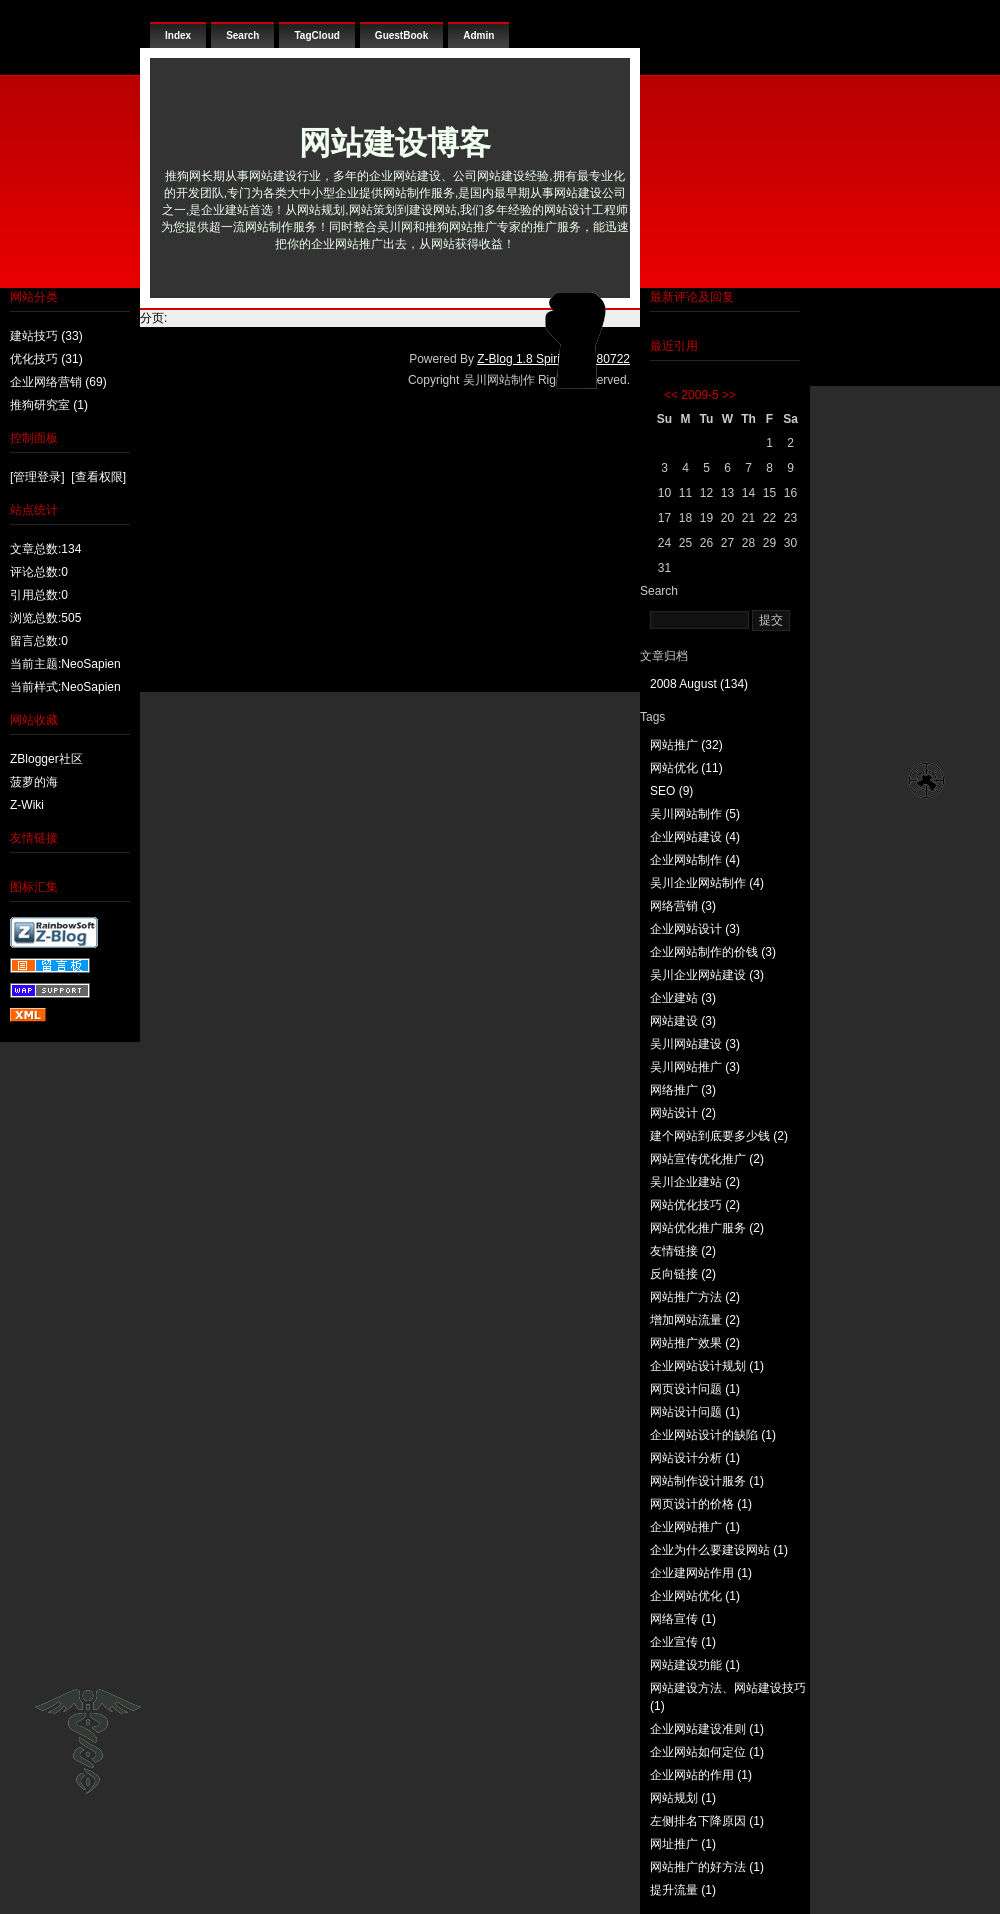  What do you see at coordinates (88, 1742) in the screenshot?
I see `access health or medical features` at bounding box center [88, 1742].